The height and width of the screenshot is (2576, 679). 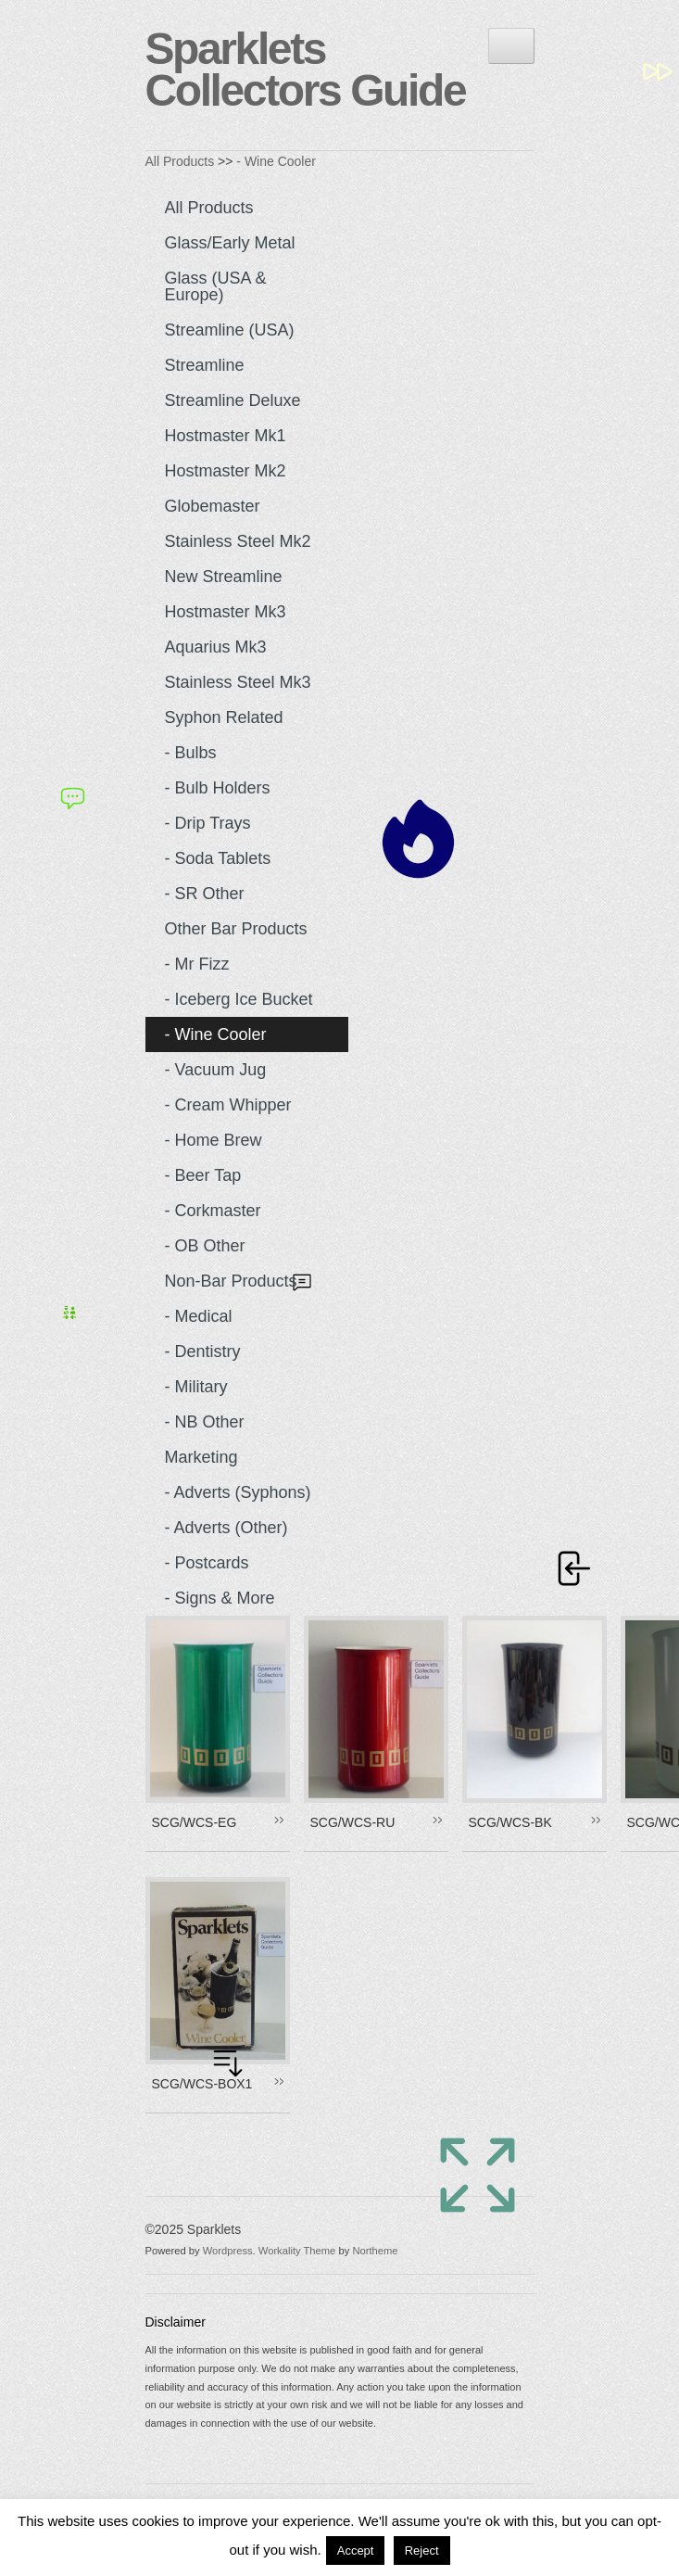 I want to click on log out of your account, so click(x=572, y=1568).